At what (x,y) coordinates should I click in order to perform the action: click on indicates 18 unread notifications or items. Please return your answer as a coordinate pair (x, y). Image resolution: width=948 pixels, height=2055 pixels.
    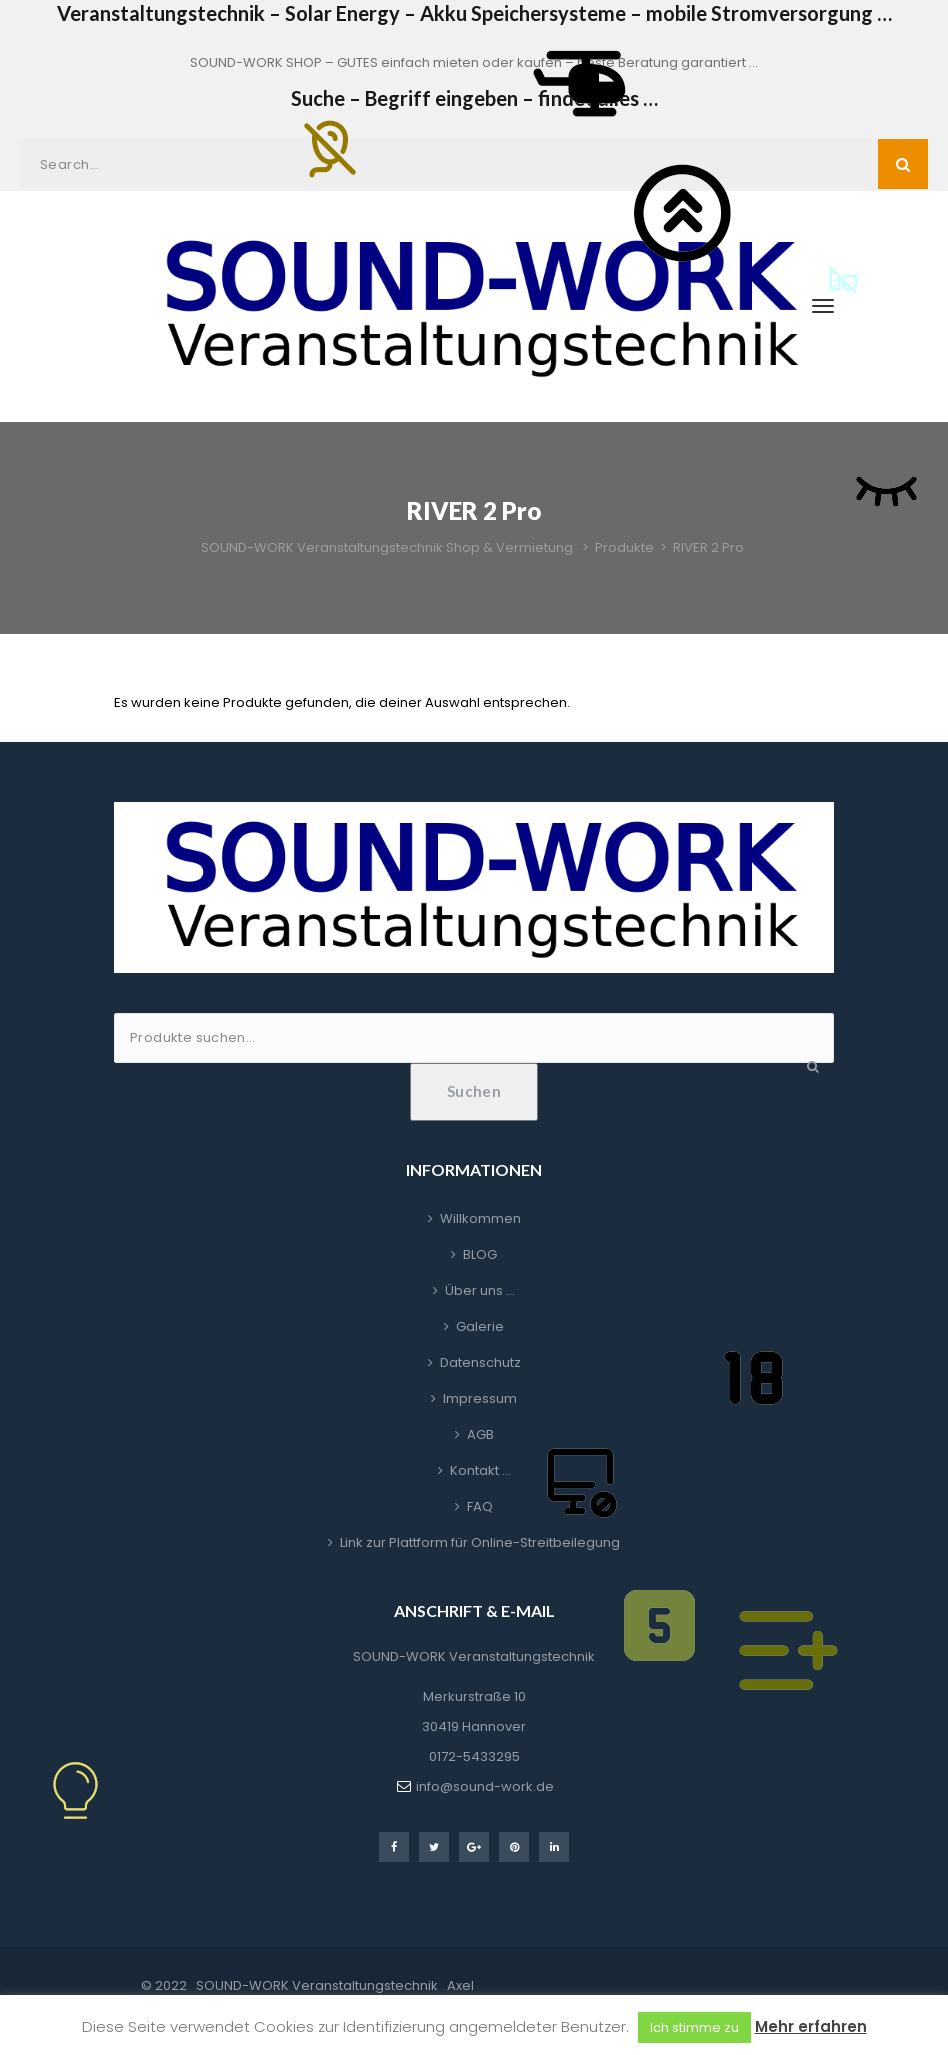
    Looking at the image, I should click on (751, 1378).